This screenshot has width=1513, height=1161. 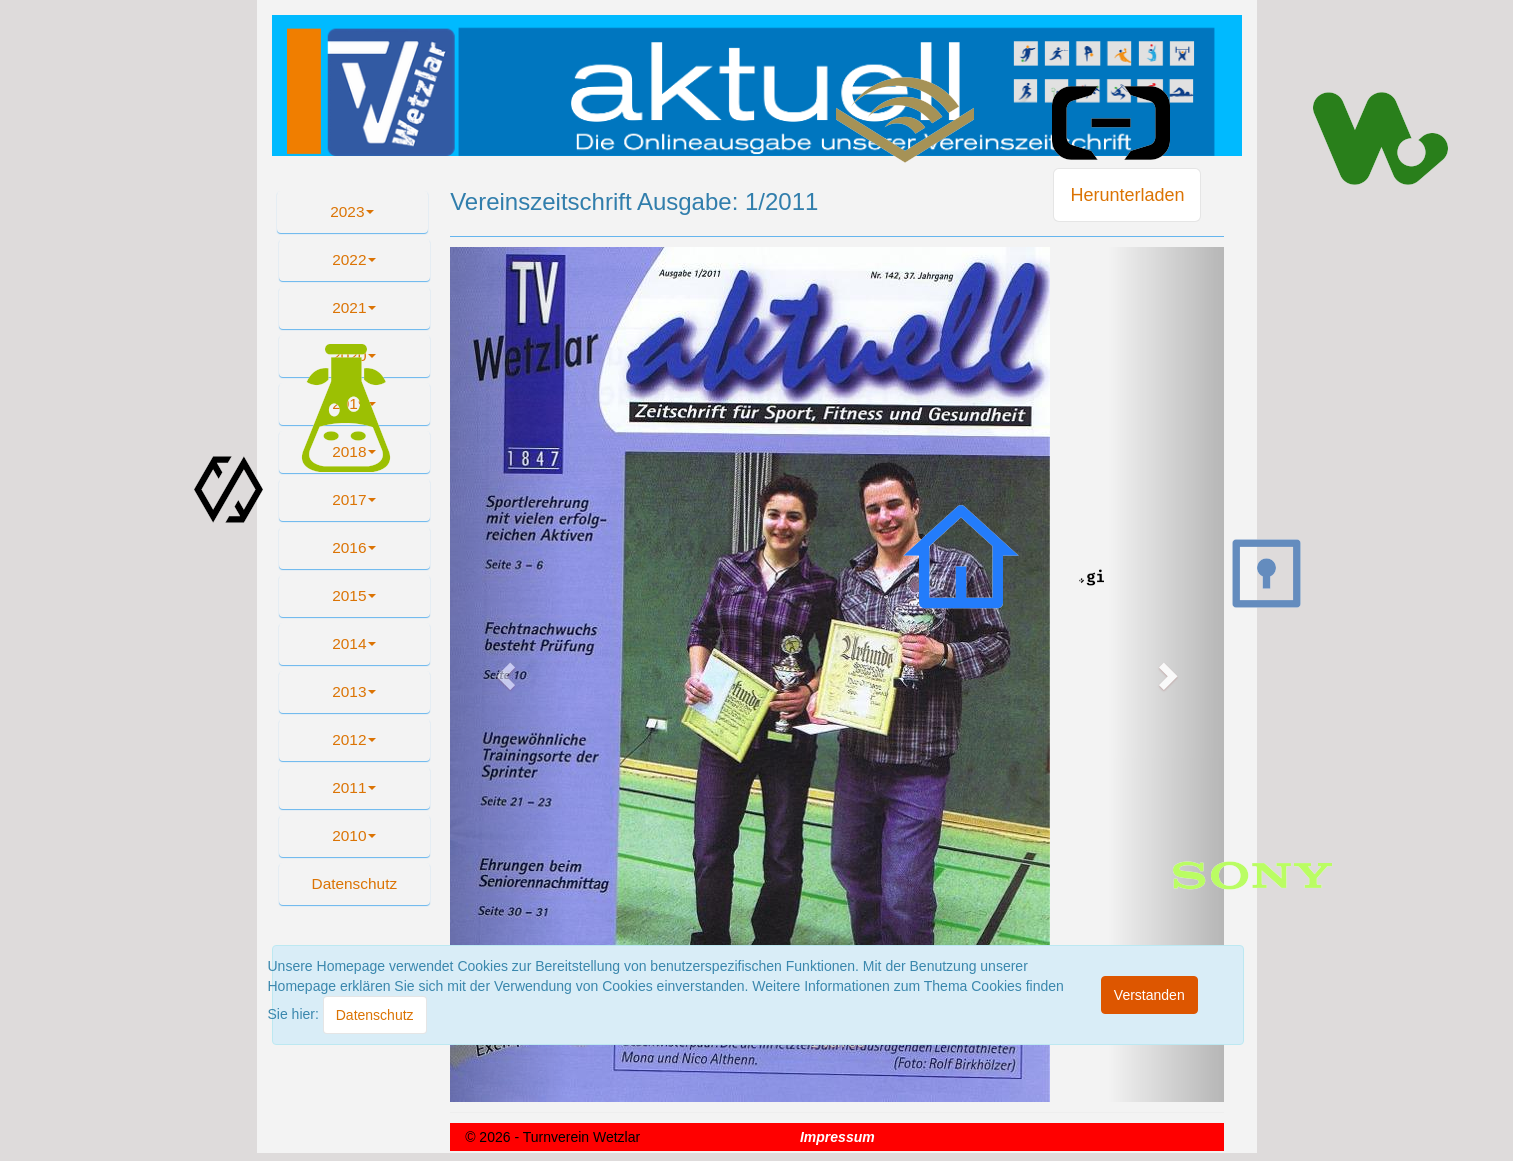 What do you see at coordinates (1380, 138) in the screenshot?
I see `netim domain registrar logo` at bounding box center [1380, 138].